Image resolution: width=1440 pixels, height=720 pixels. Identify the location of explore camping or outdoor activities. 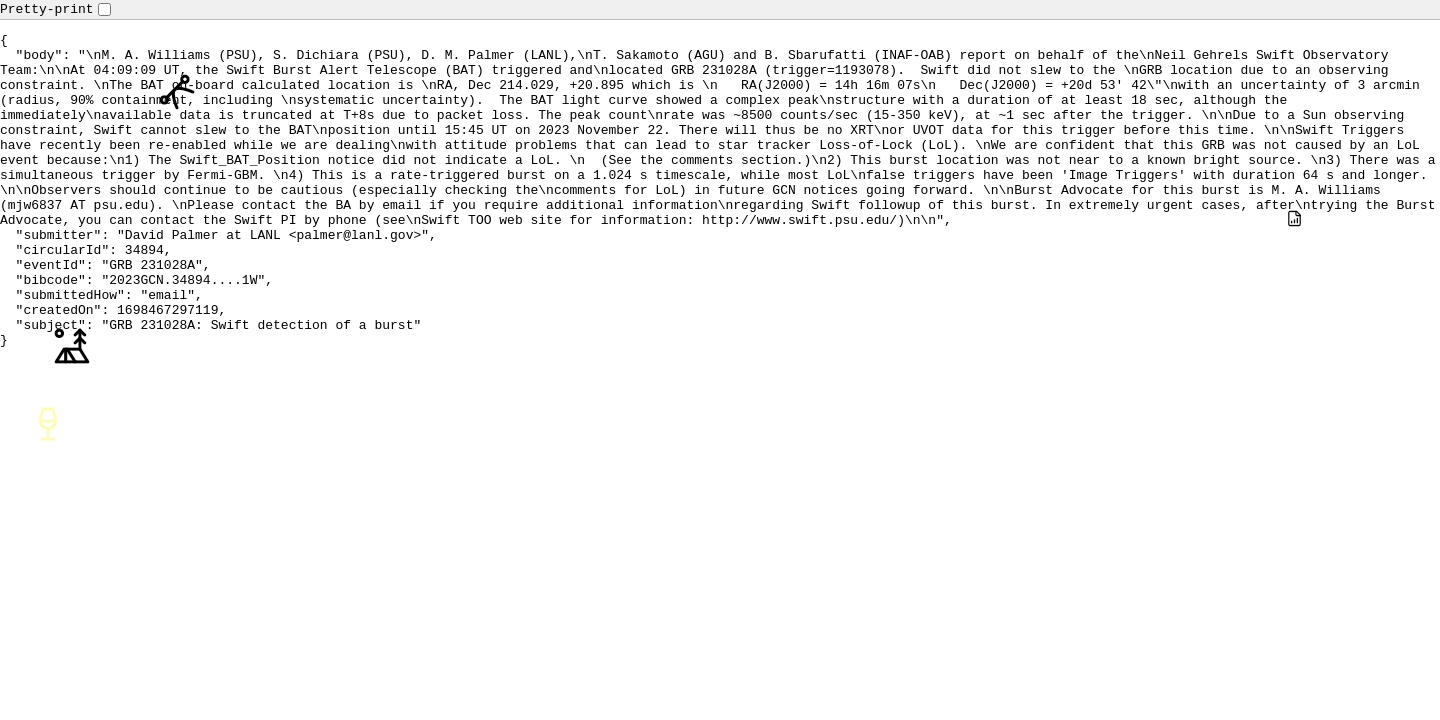
(72, 346).